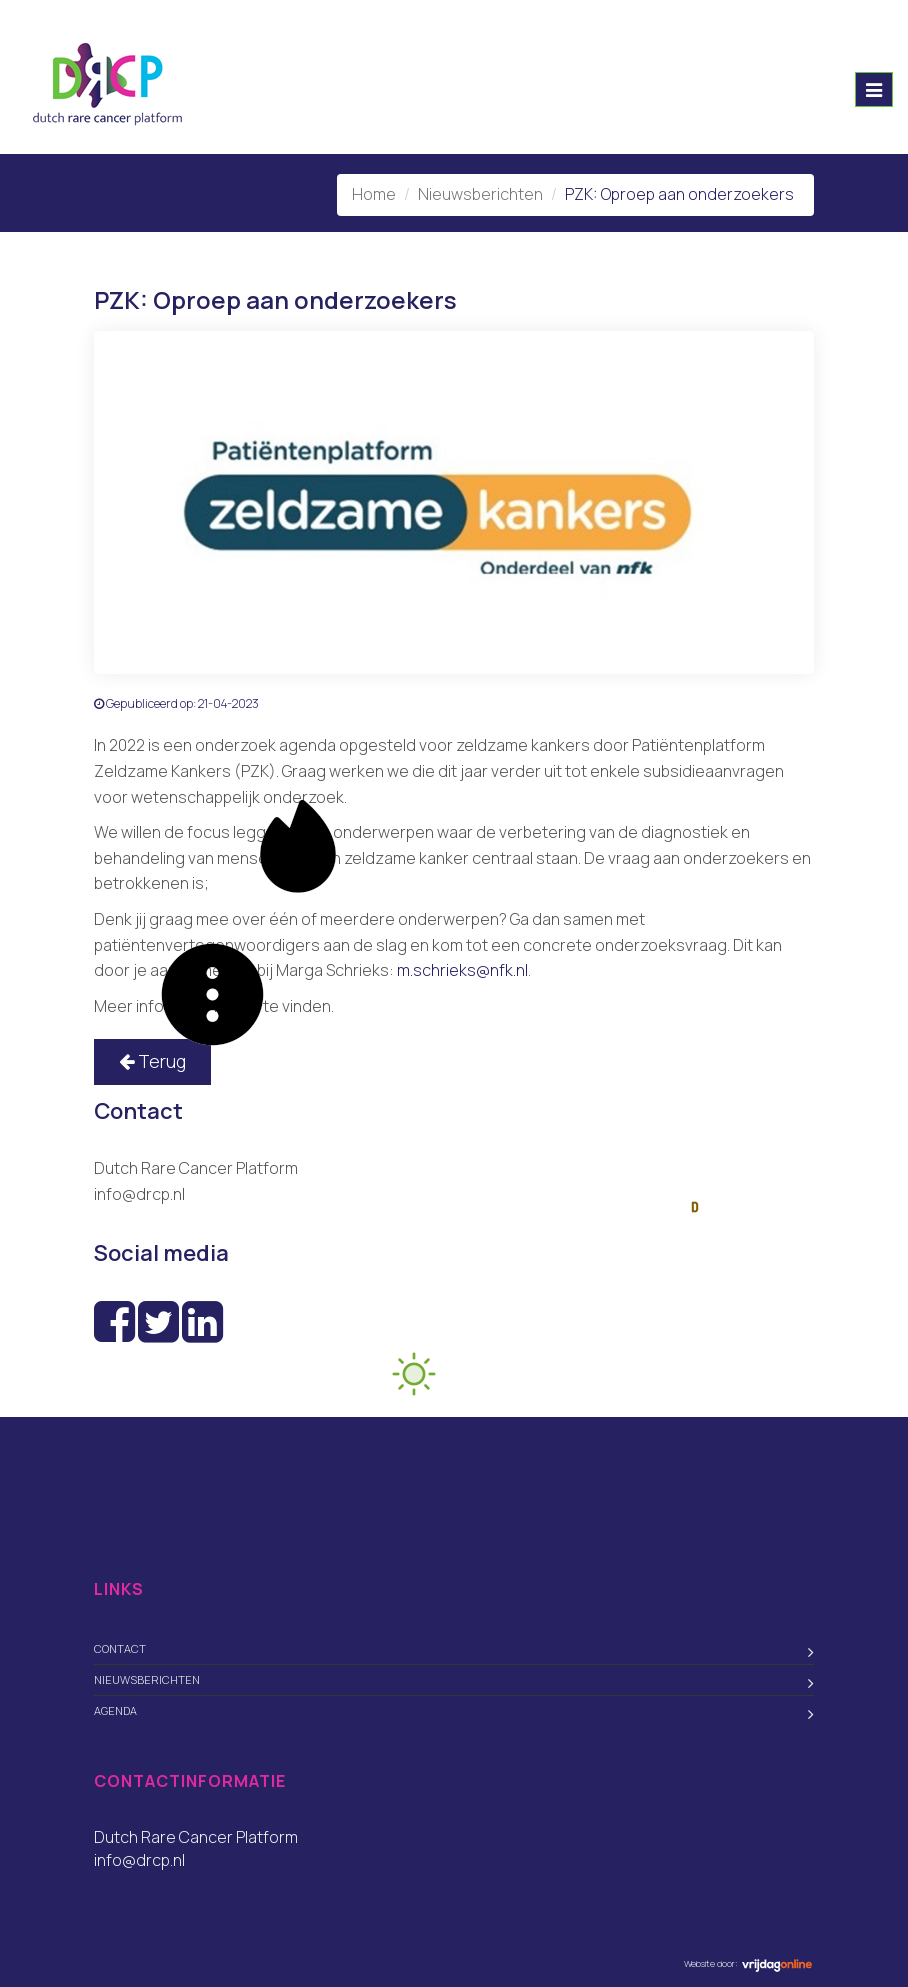  Describe the element at coordinates (414, 1374) in the screenshot. I see `toggle light mode or theme` at that location.